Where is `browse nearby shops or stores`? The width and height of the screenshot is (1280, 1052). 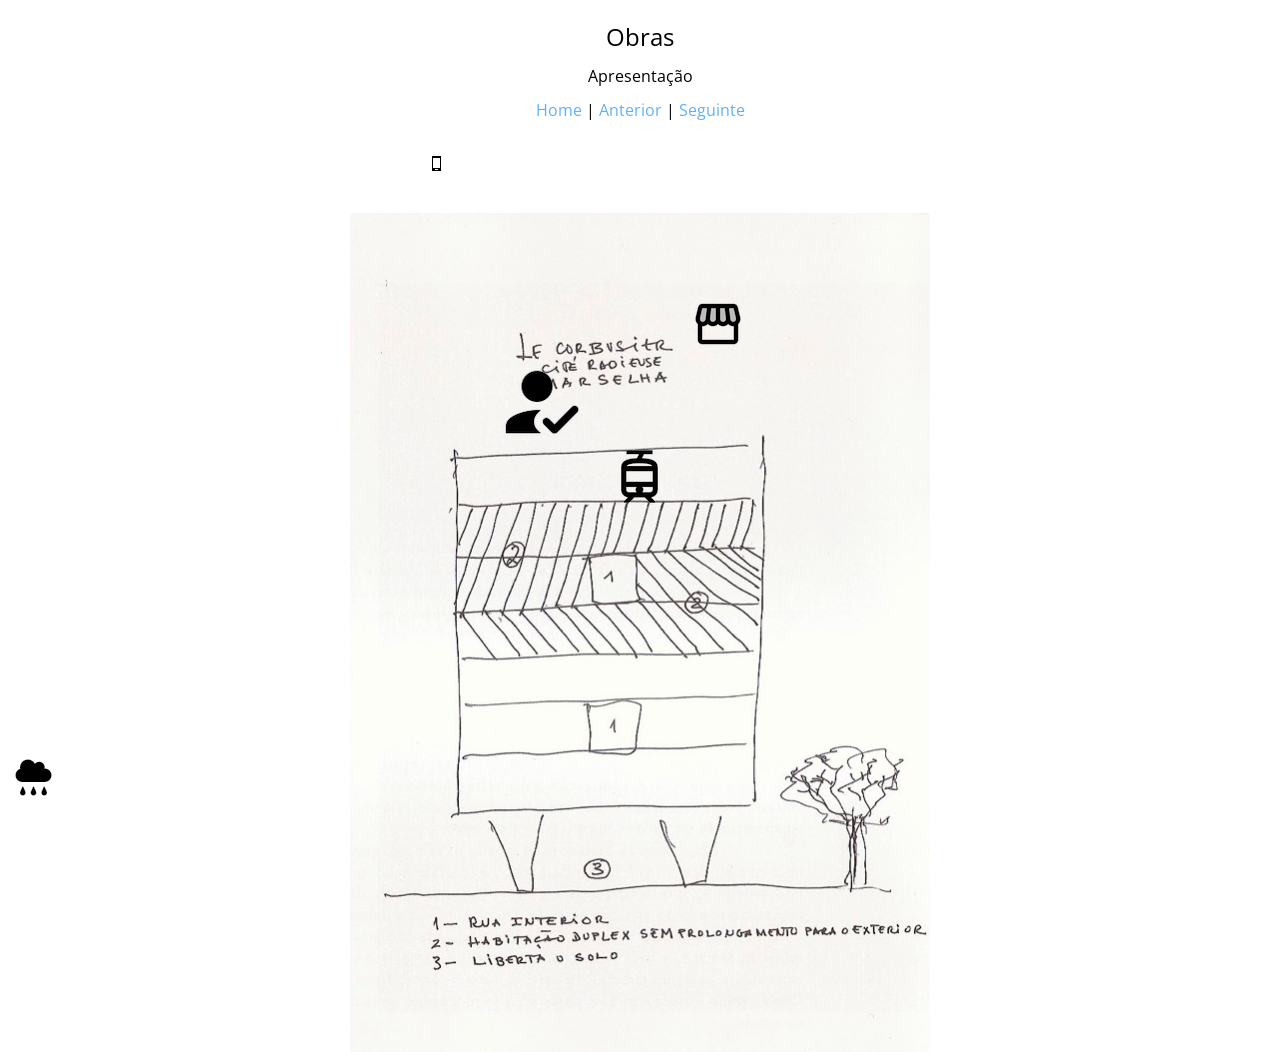 browse nearby shops or stores is located at coordinates (718, 324).